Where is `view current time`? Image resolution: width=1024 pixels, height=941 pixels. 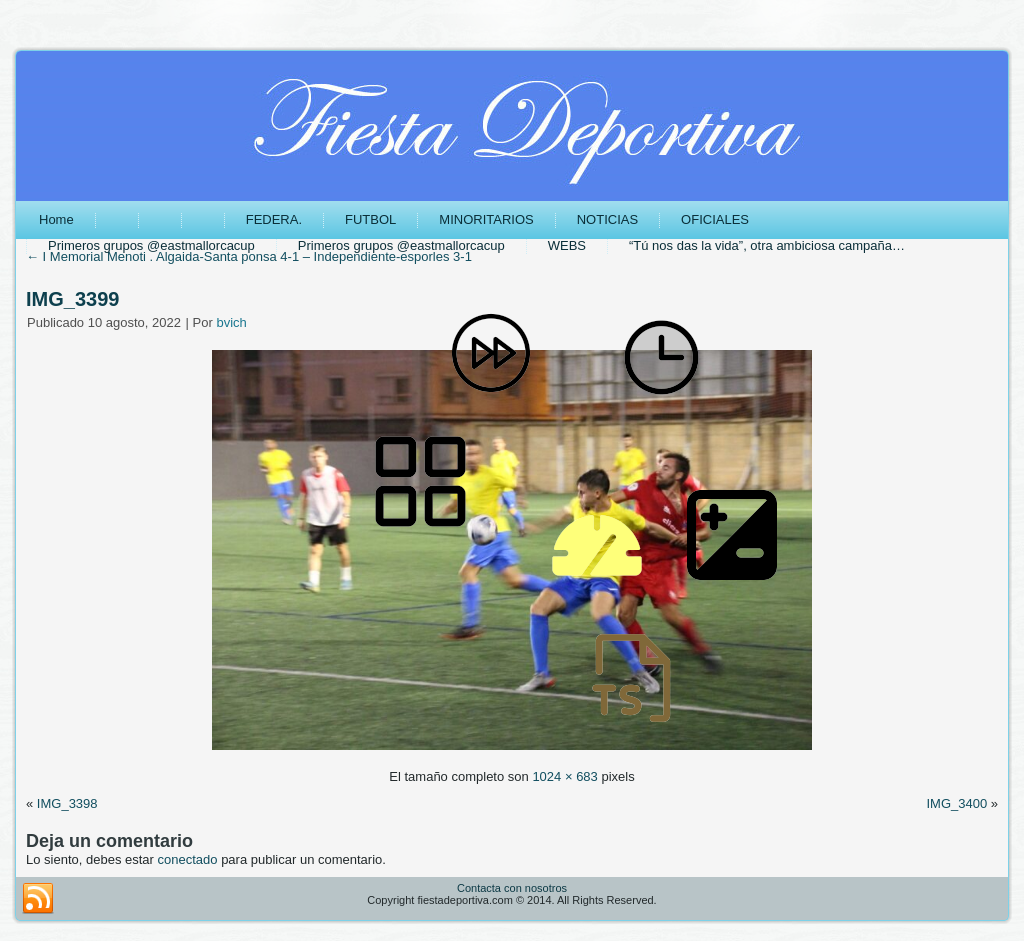 view current time is located at coordinates (661, 357).